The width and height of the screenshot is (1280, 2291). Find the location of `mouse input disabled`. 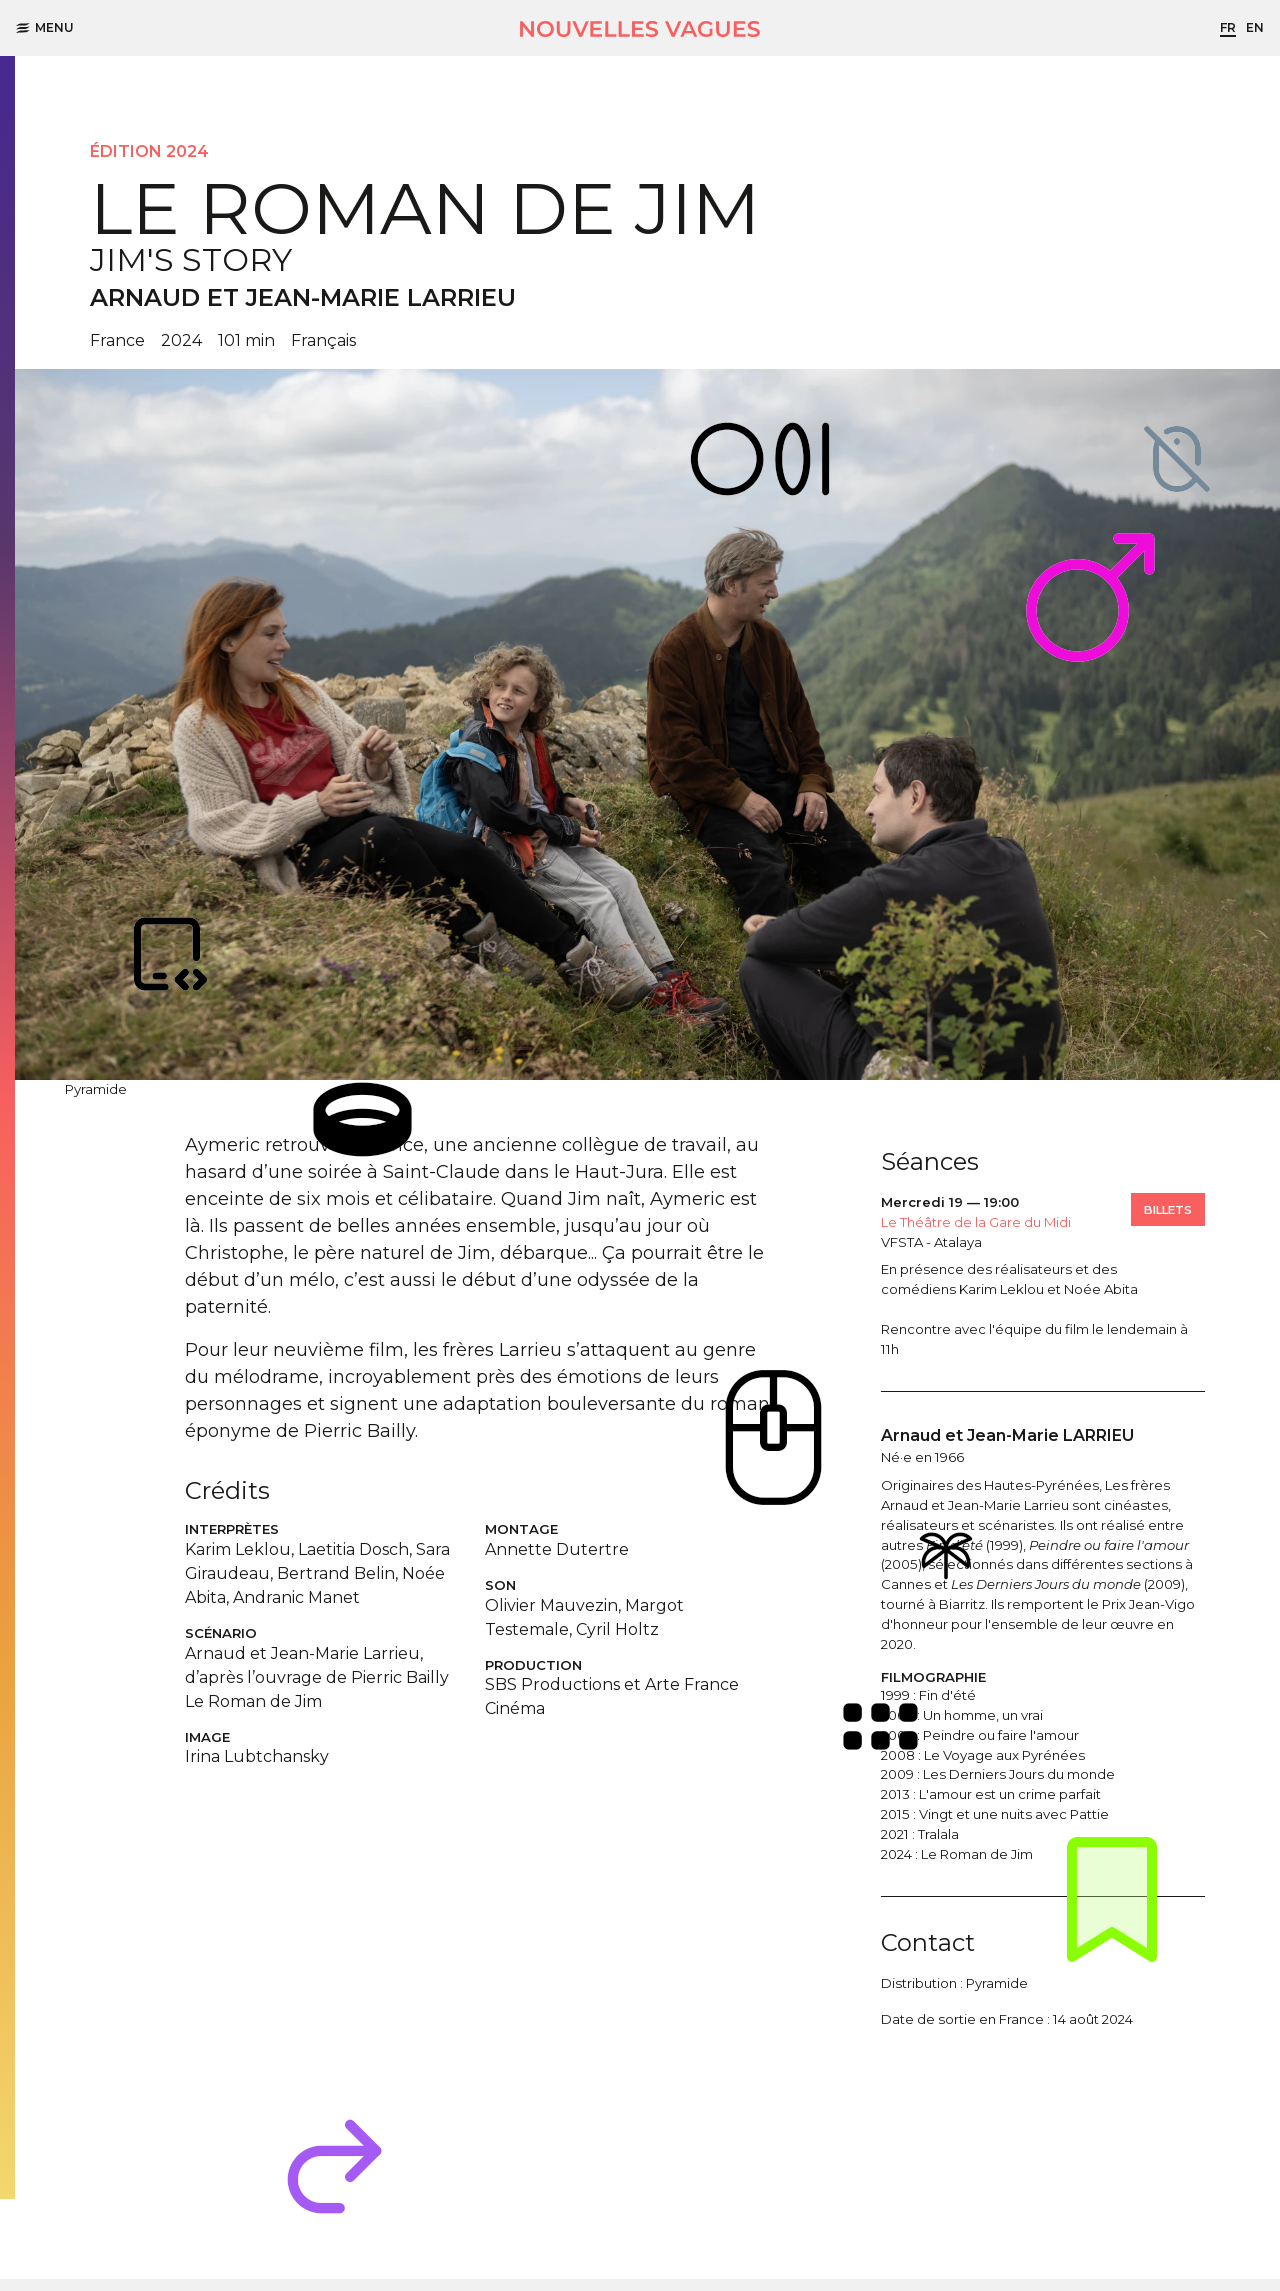

mouse input disabled is located at coordinates (1177, 459).